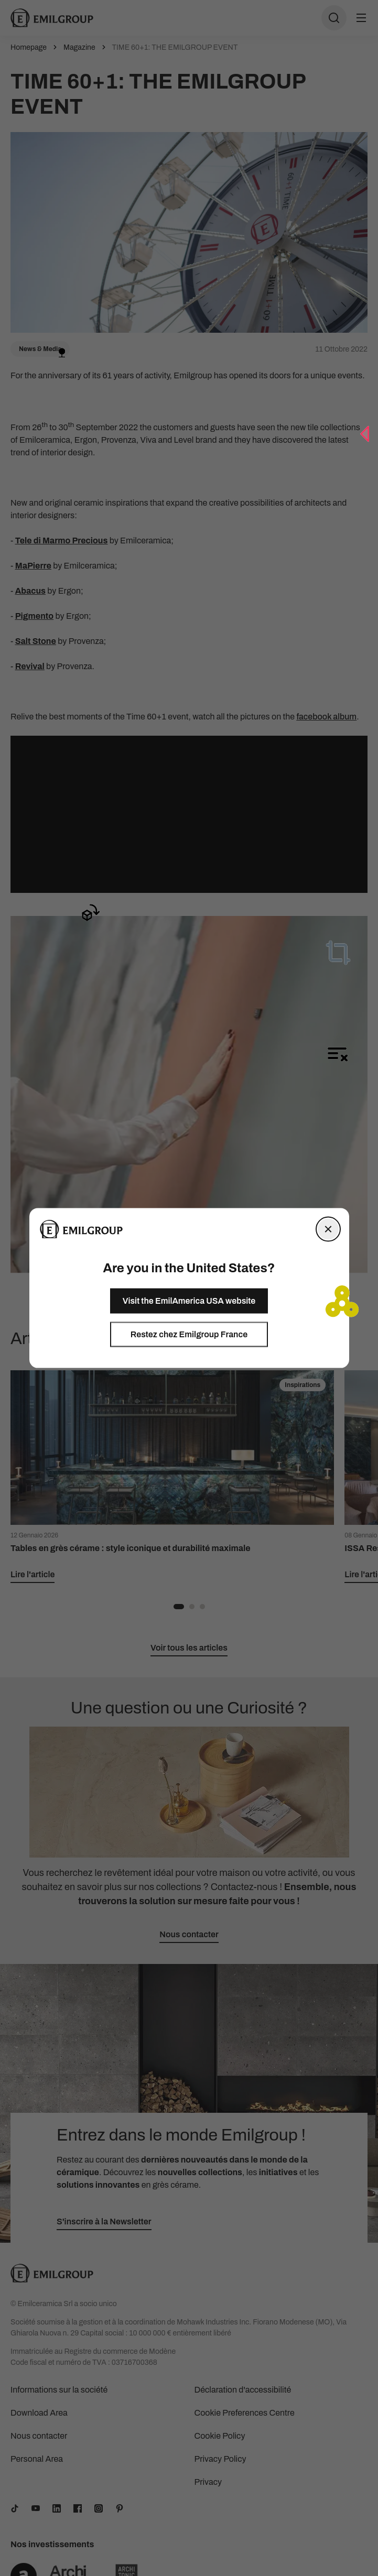 Image resolution: width=378 pixels, height=2576 pixels. I want to click on view nature or outdoor photos, so click(62, 353).